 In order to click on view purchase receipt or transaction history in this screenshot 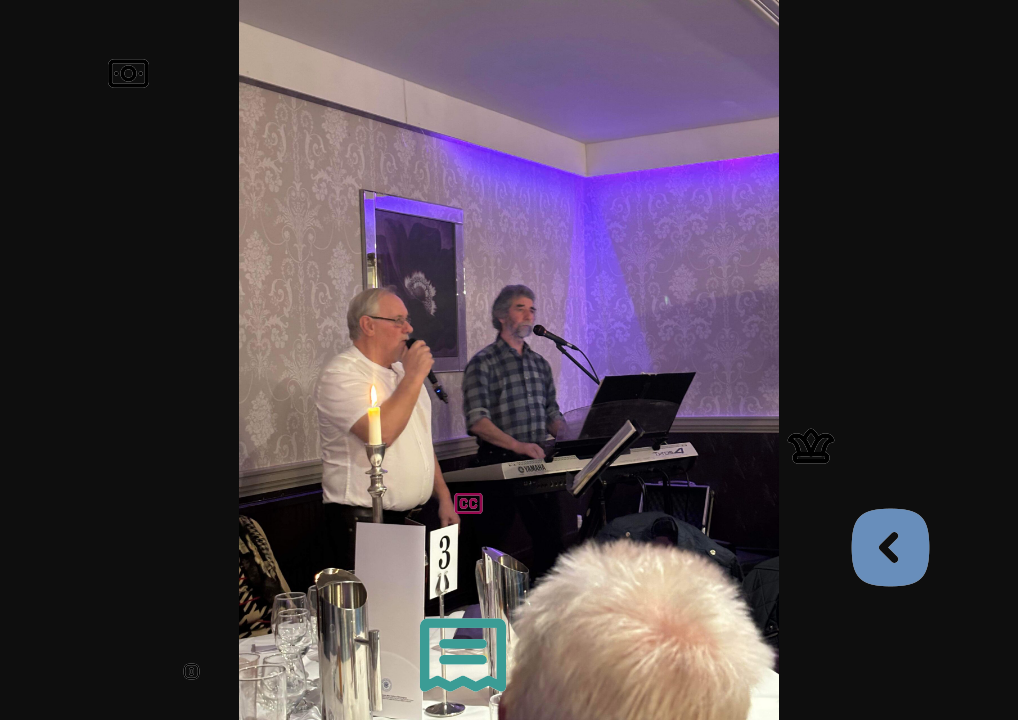, I will do `click(463, 655)`.